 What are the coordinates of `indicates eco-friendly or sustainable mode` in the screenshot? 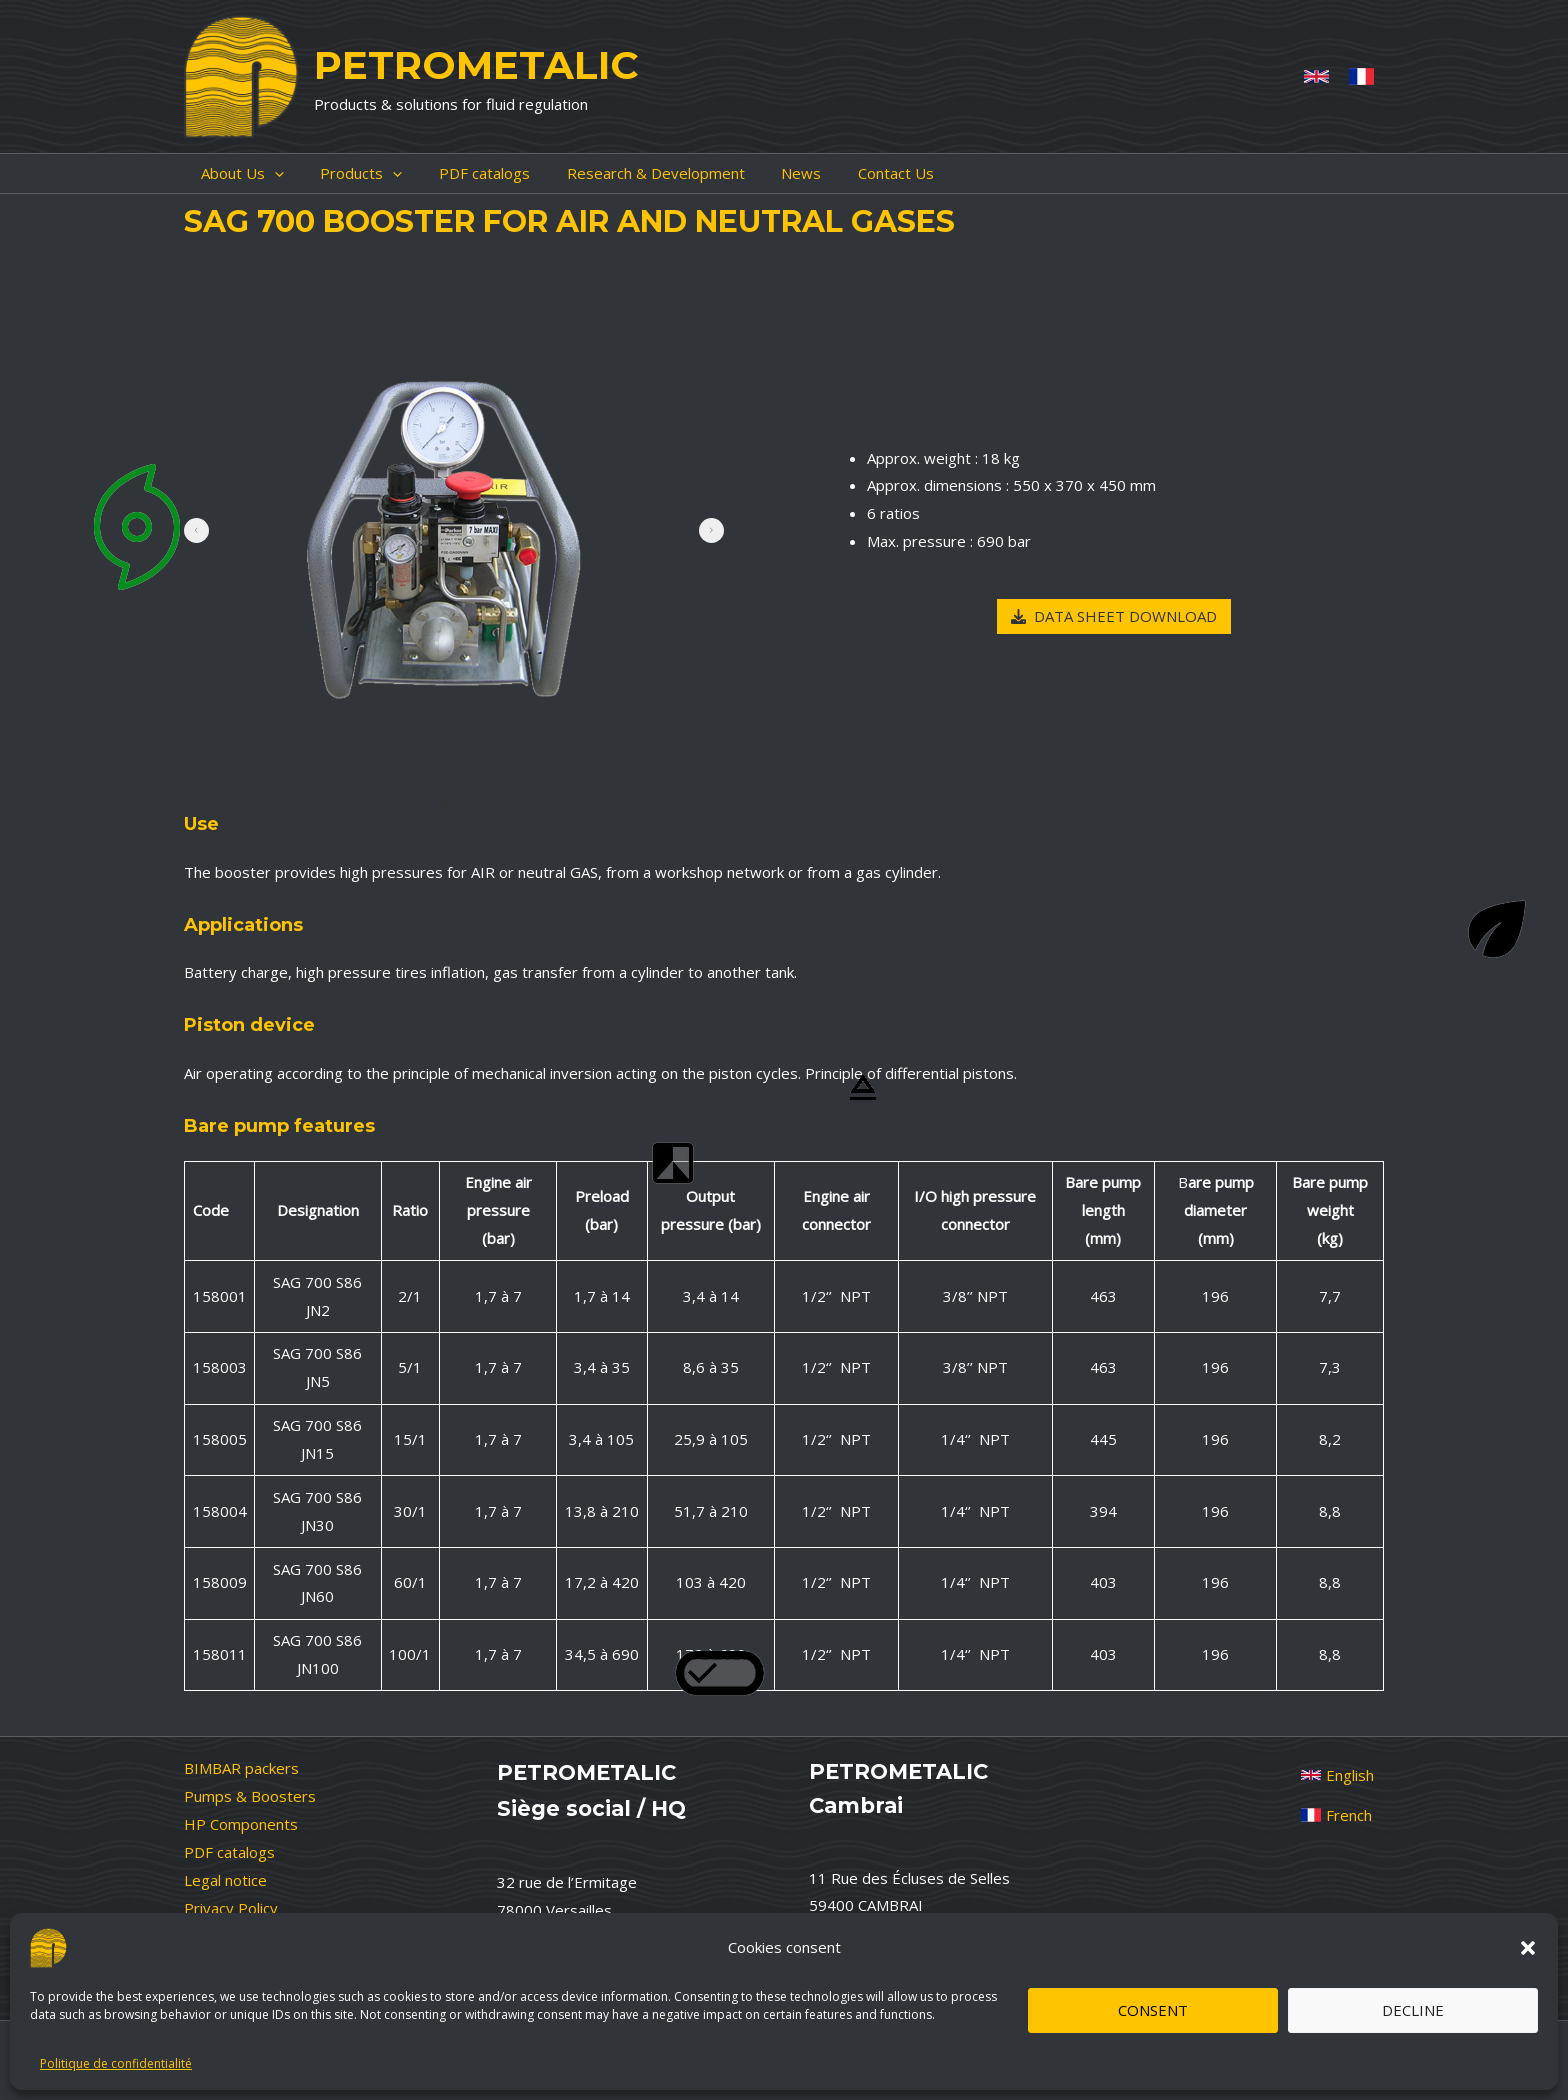 It's located at (1497, 929).